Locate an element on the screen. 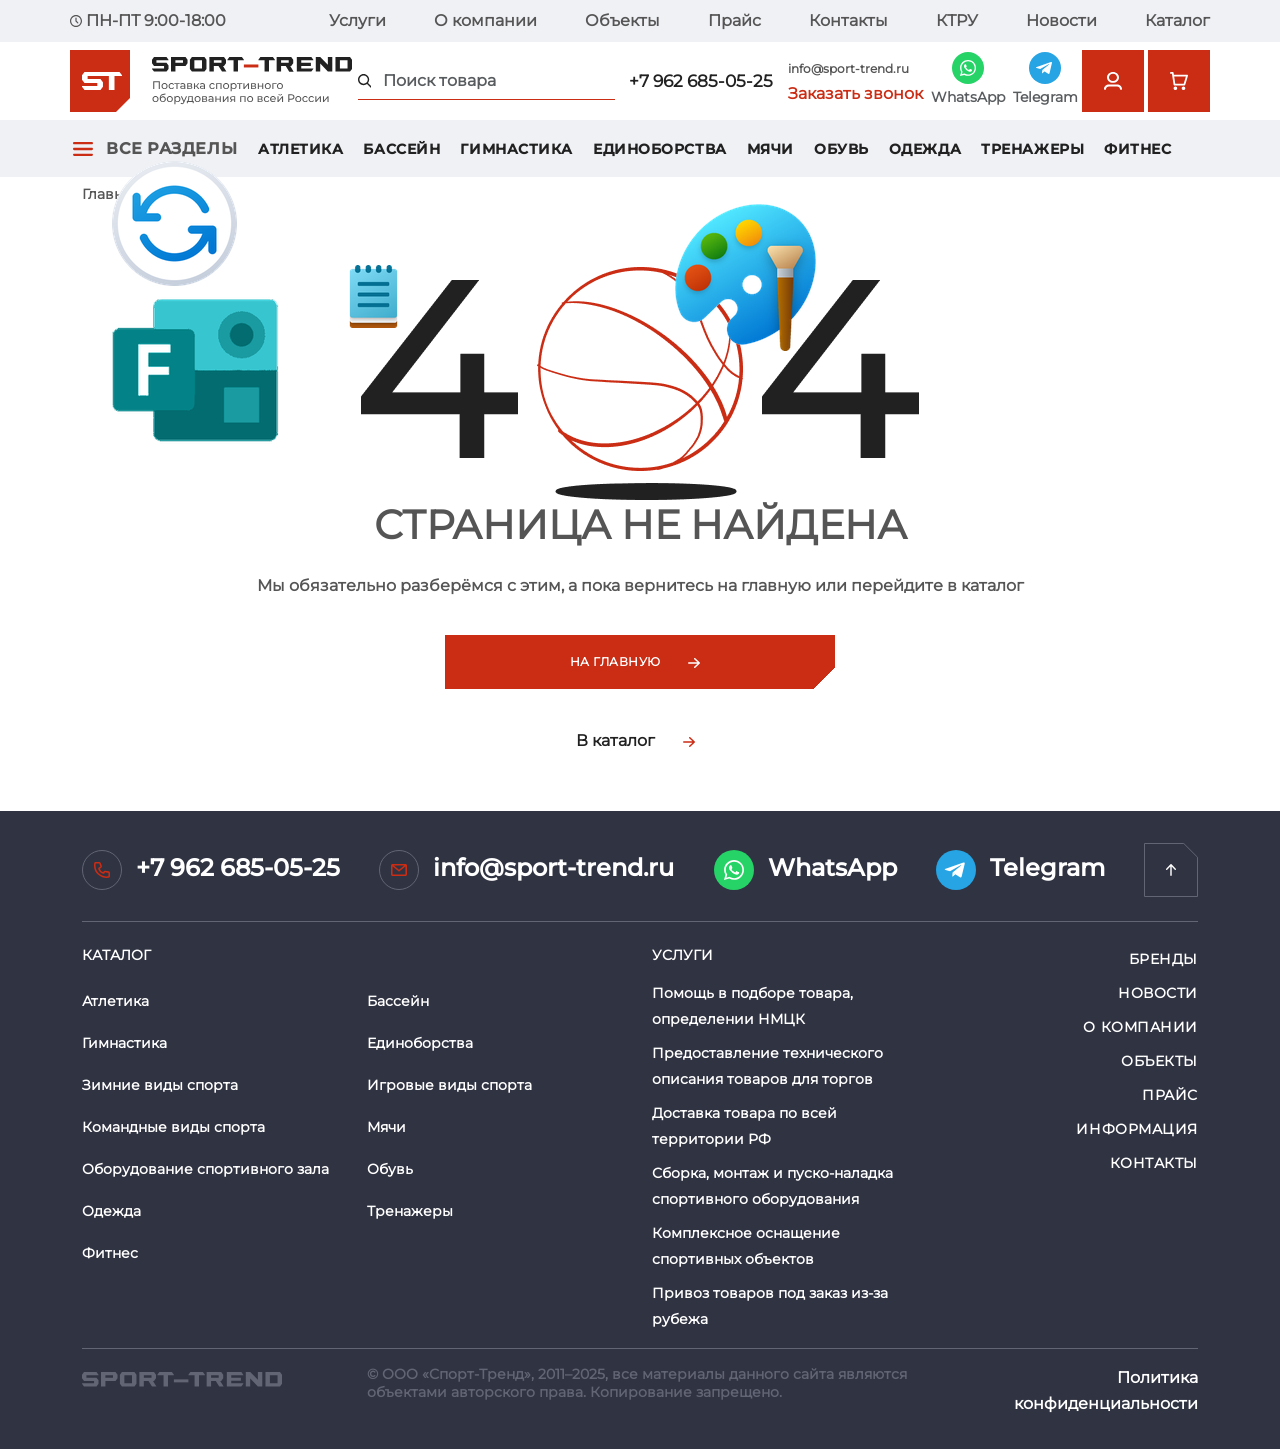 The image size is (1280, 1449). open the paint application is located at coordinates (745, 274).